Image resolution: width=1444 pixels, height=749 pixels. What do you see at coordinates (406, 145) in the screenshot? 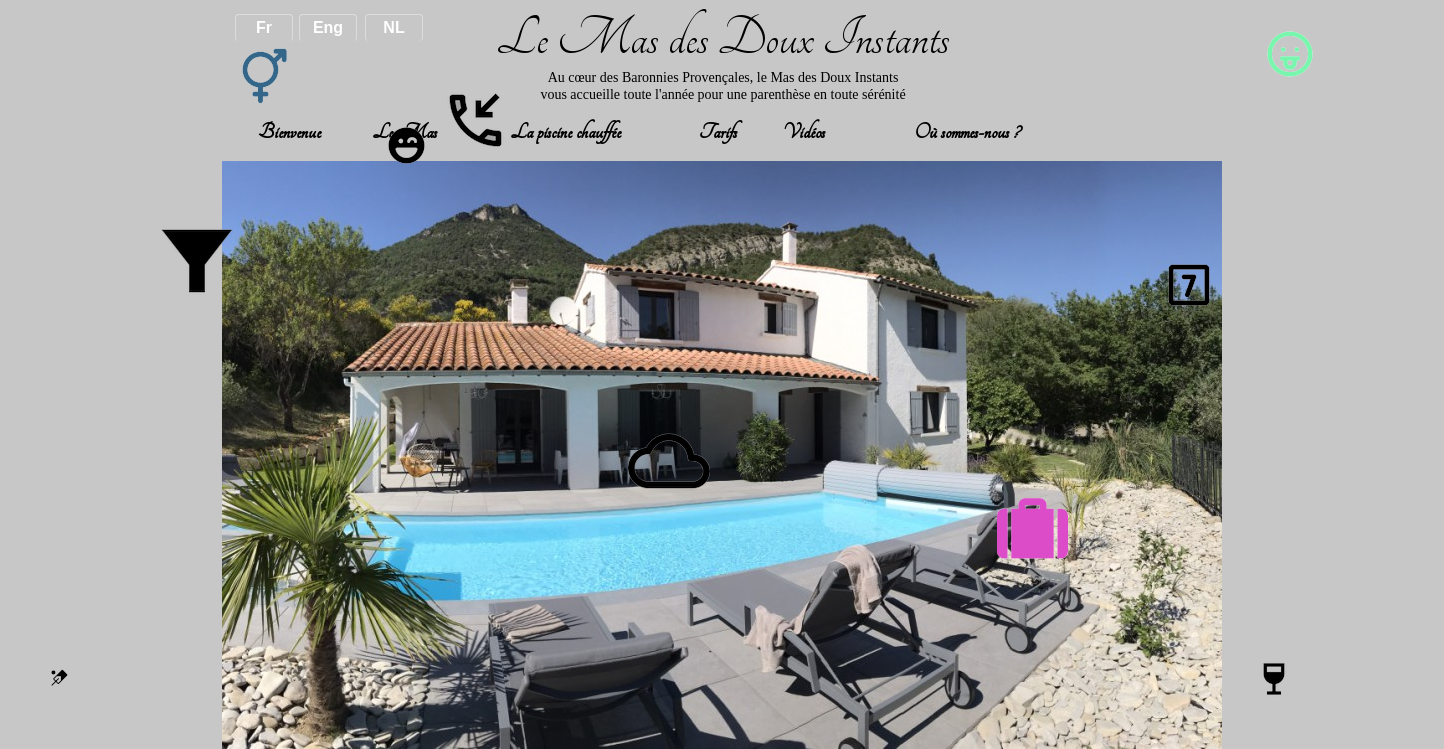
I see `add a fun or playful reaction to a message` at bounding box center [406, 145].